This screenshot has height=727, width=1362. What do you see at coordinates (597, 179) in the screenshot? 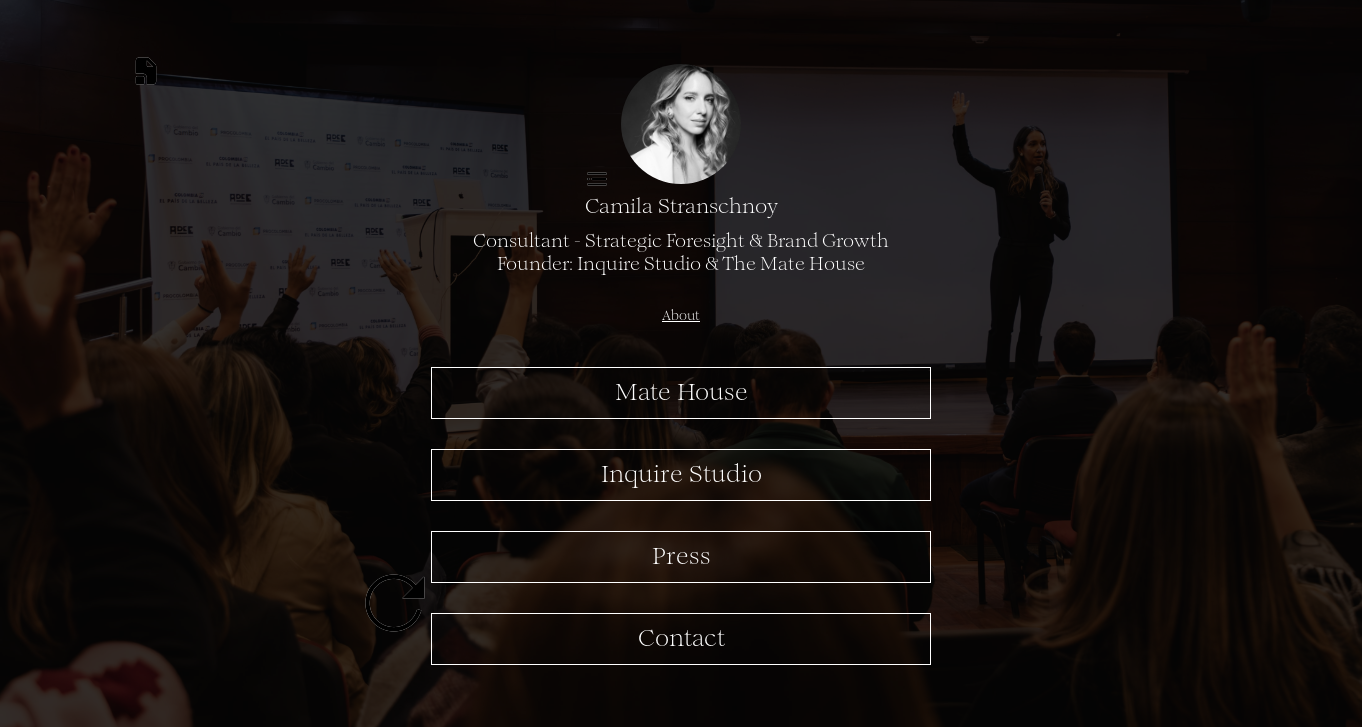
I see `open navigation menu` at bounding box center [597, 179].